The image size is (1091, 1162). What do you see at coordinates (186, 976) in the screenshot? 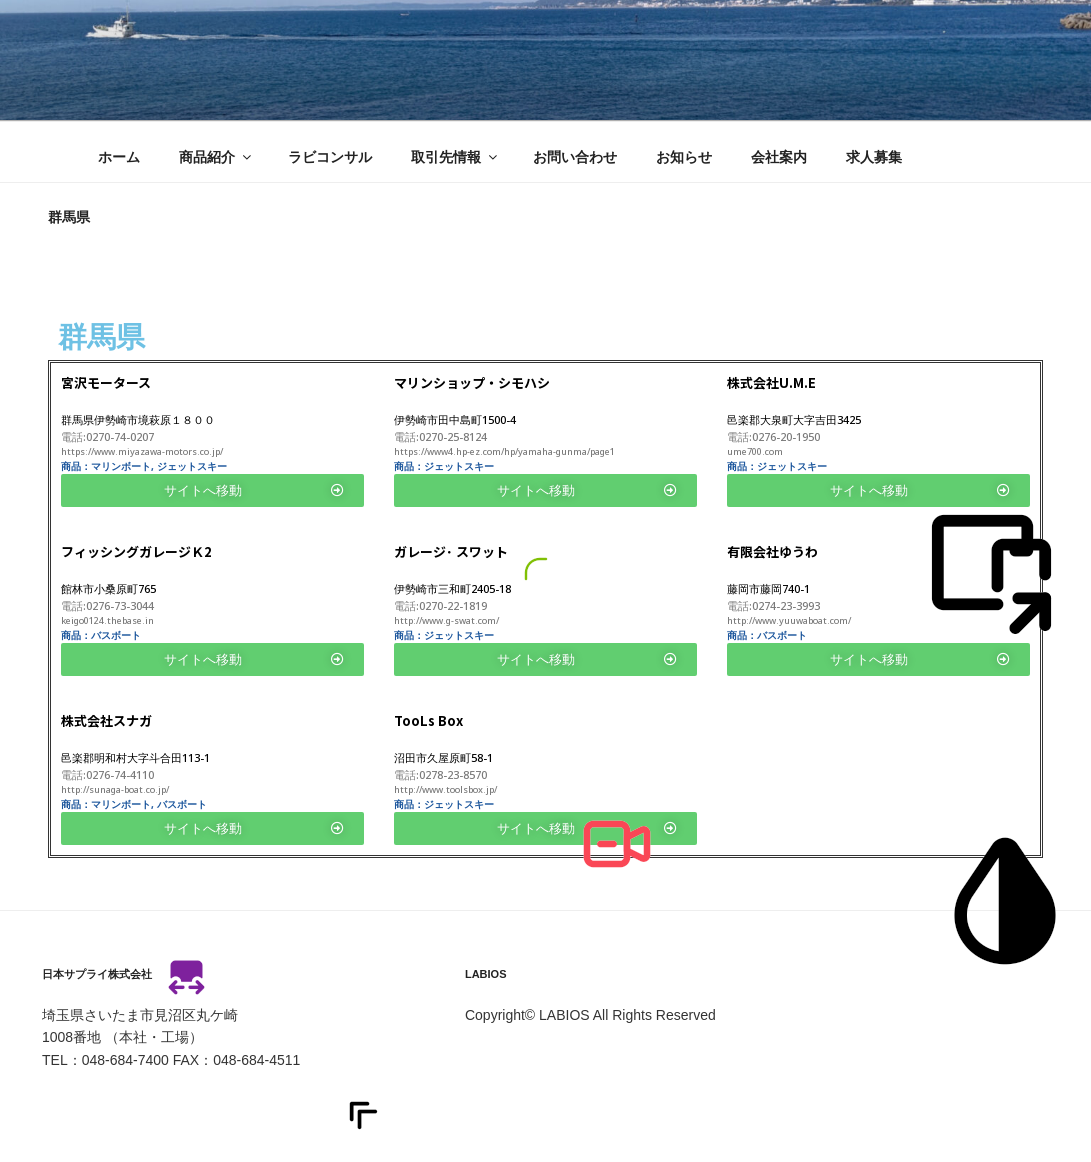
I see `auto-fit content to available width` at bounding box center [186, 976].